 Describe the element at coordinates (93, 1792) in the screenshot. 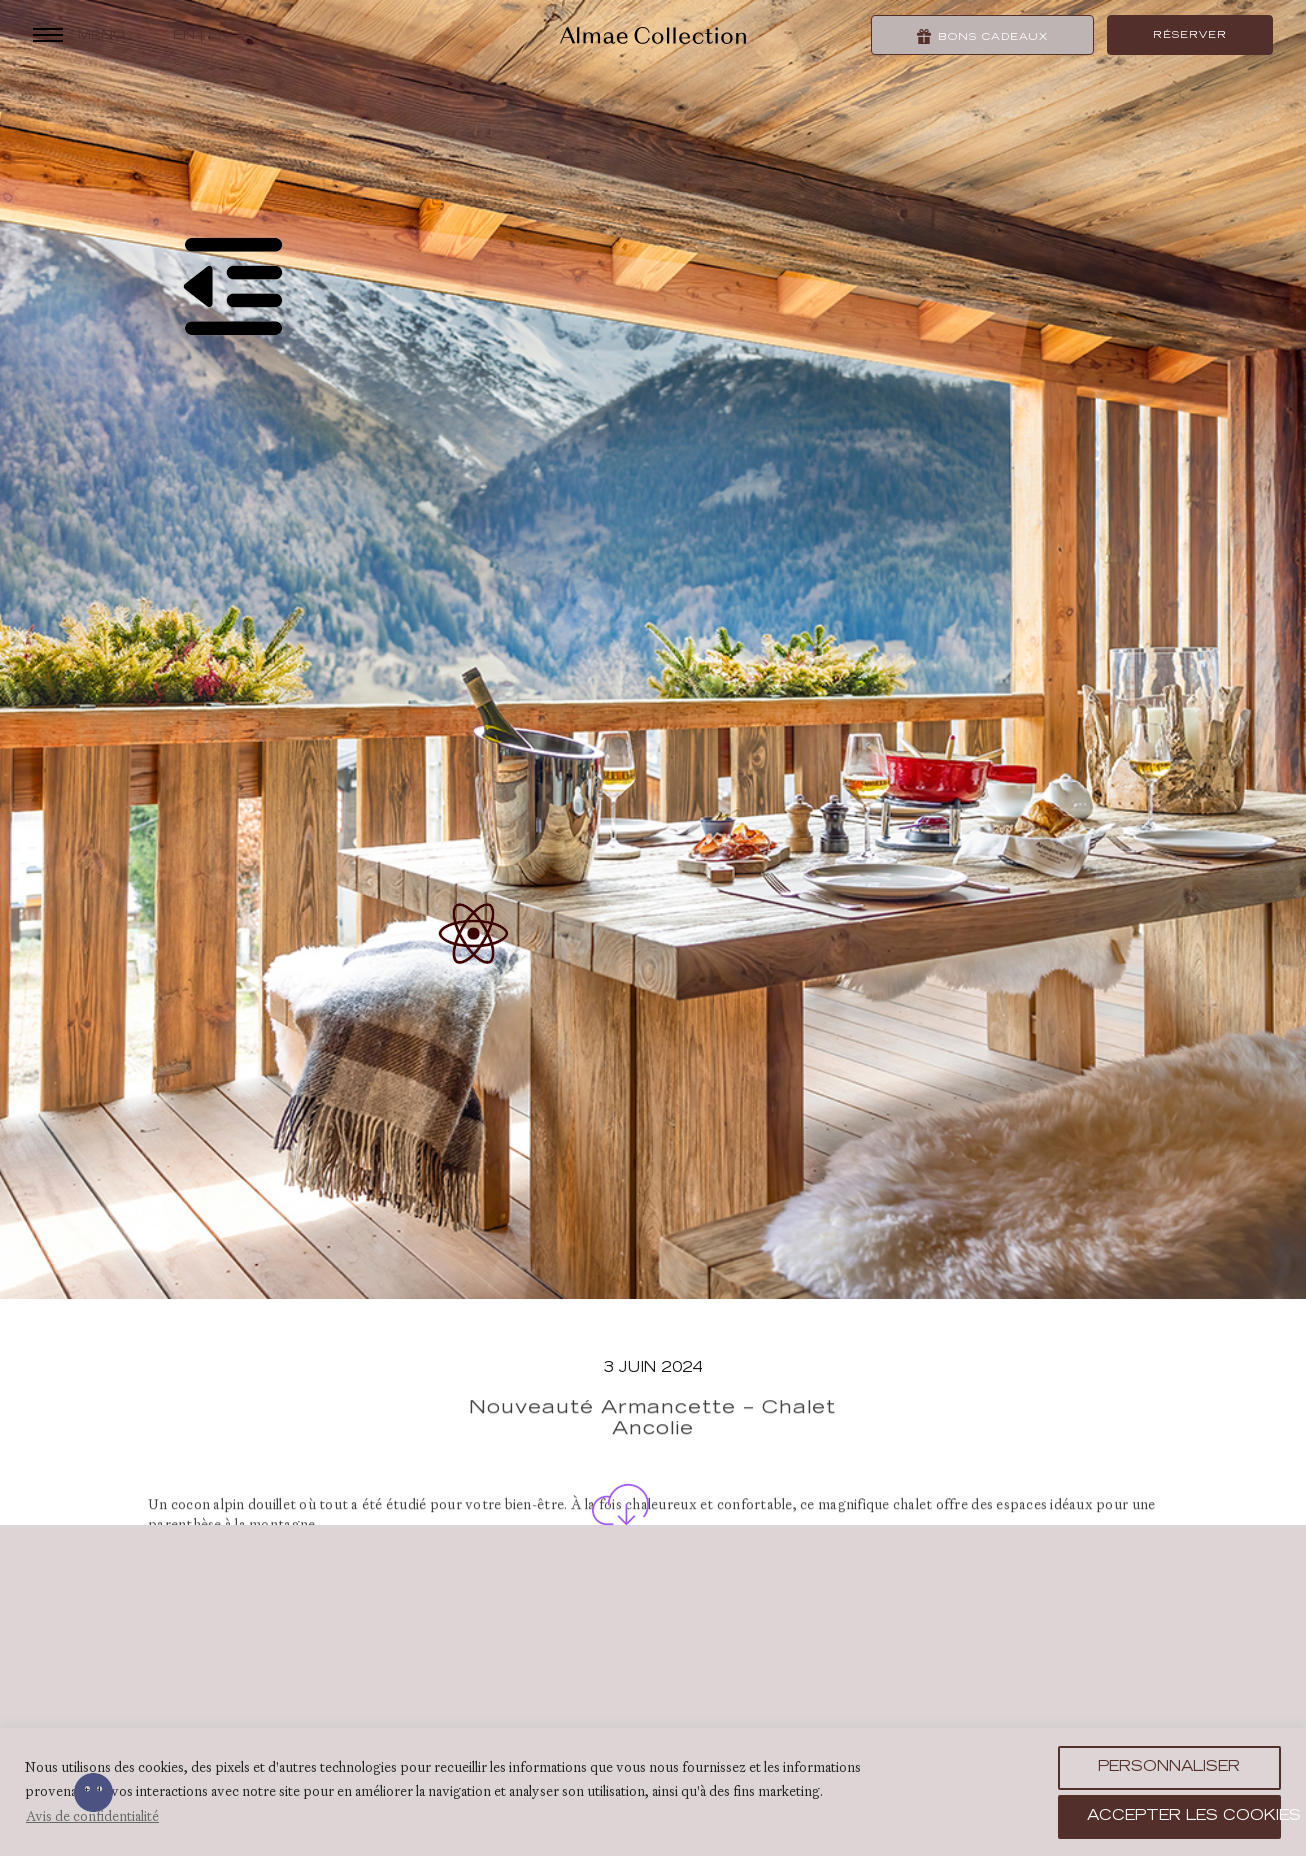

I see `indicates neutral or no feedback given` at that location.